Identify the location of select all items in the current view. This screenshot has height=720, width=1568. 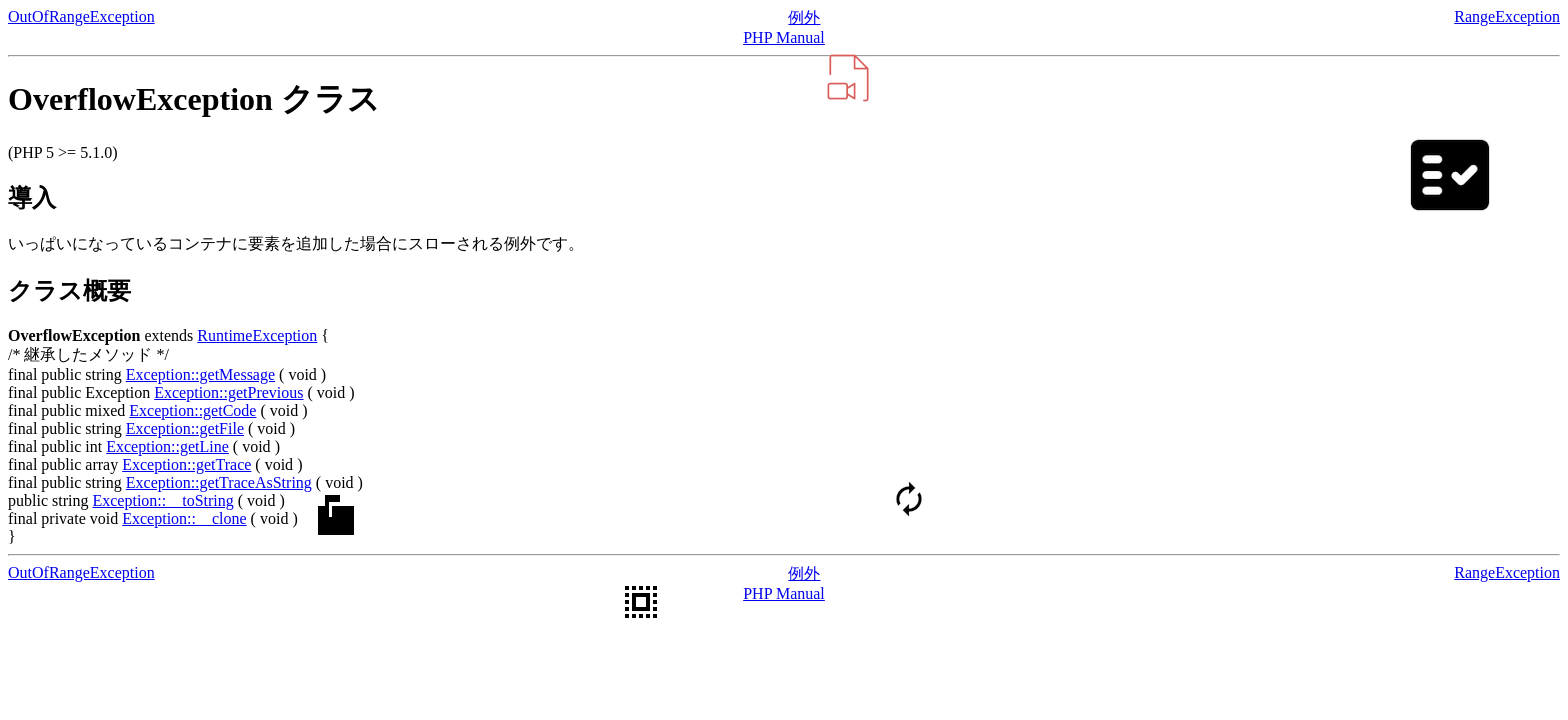
(641, 602).